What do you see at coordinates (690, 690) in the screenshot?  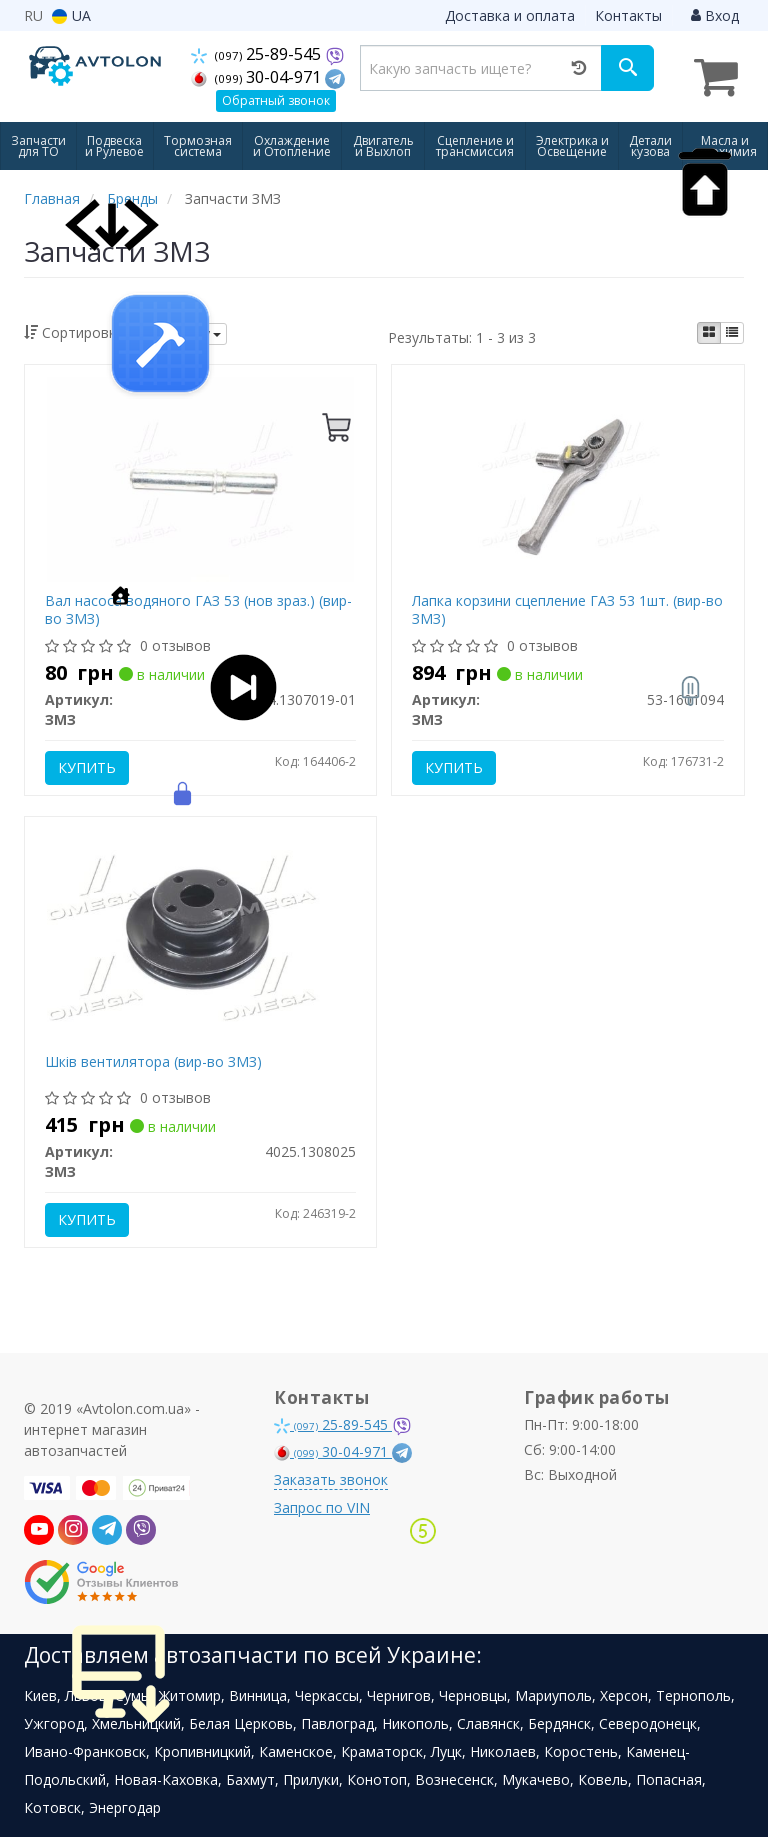 I see `browse frozen treats or dessert options` at bounding box center [690, 690].